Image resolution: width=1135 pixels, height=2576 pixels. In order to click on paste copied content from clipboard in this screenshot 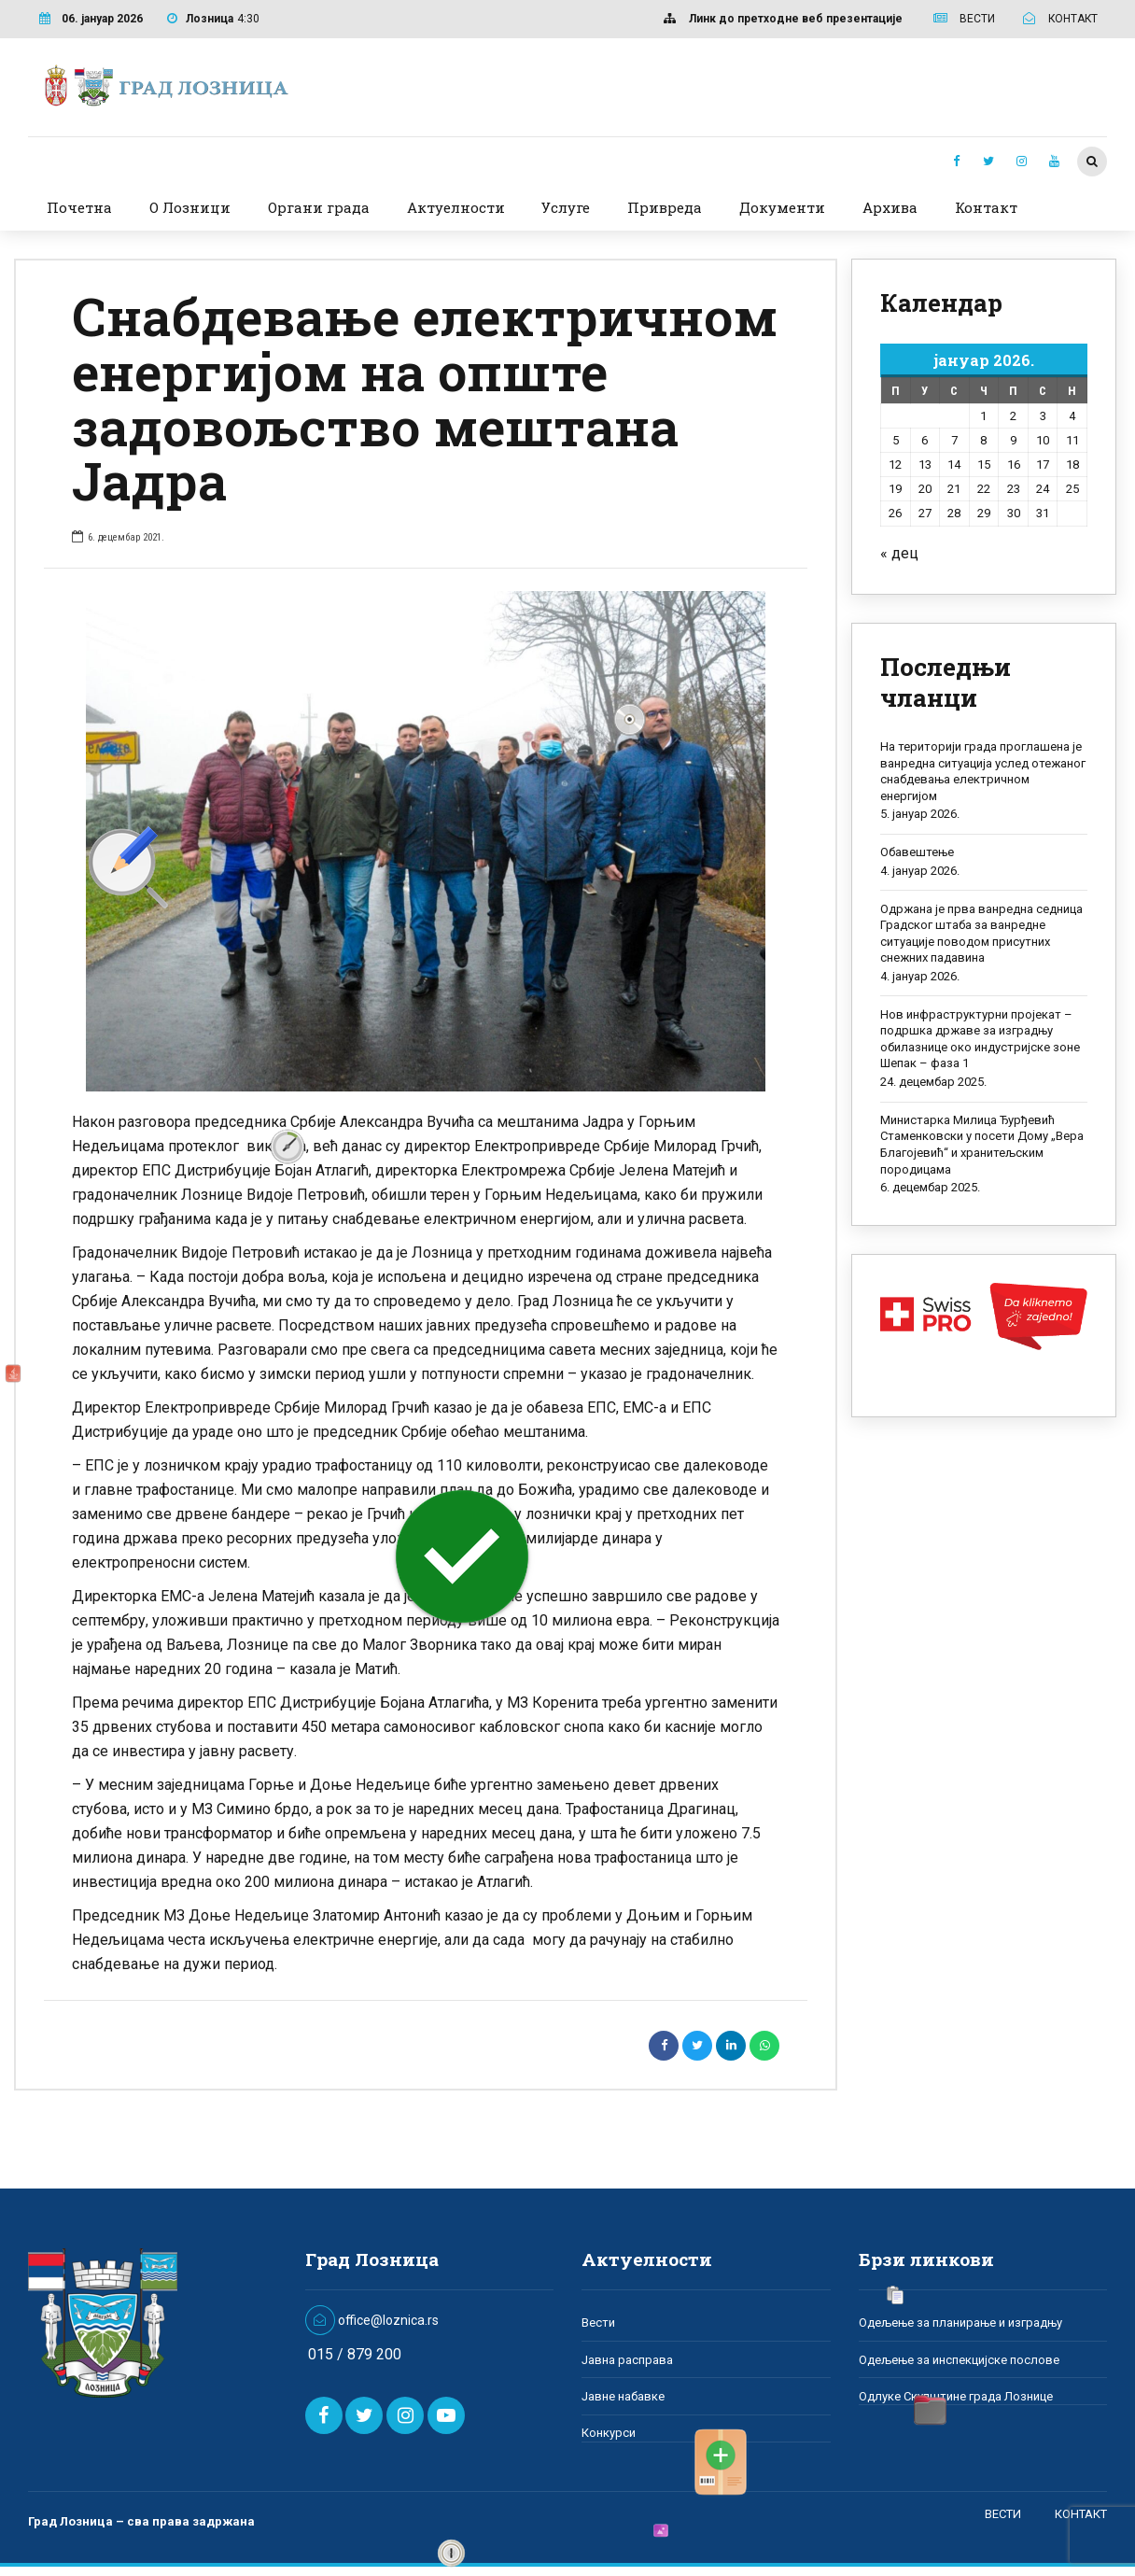, I will do `click(895, 2295)`.